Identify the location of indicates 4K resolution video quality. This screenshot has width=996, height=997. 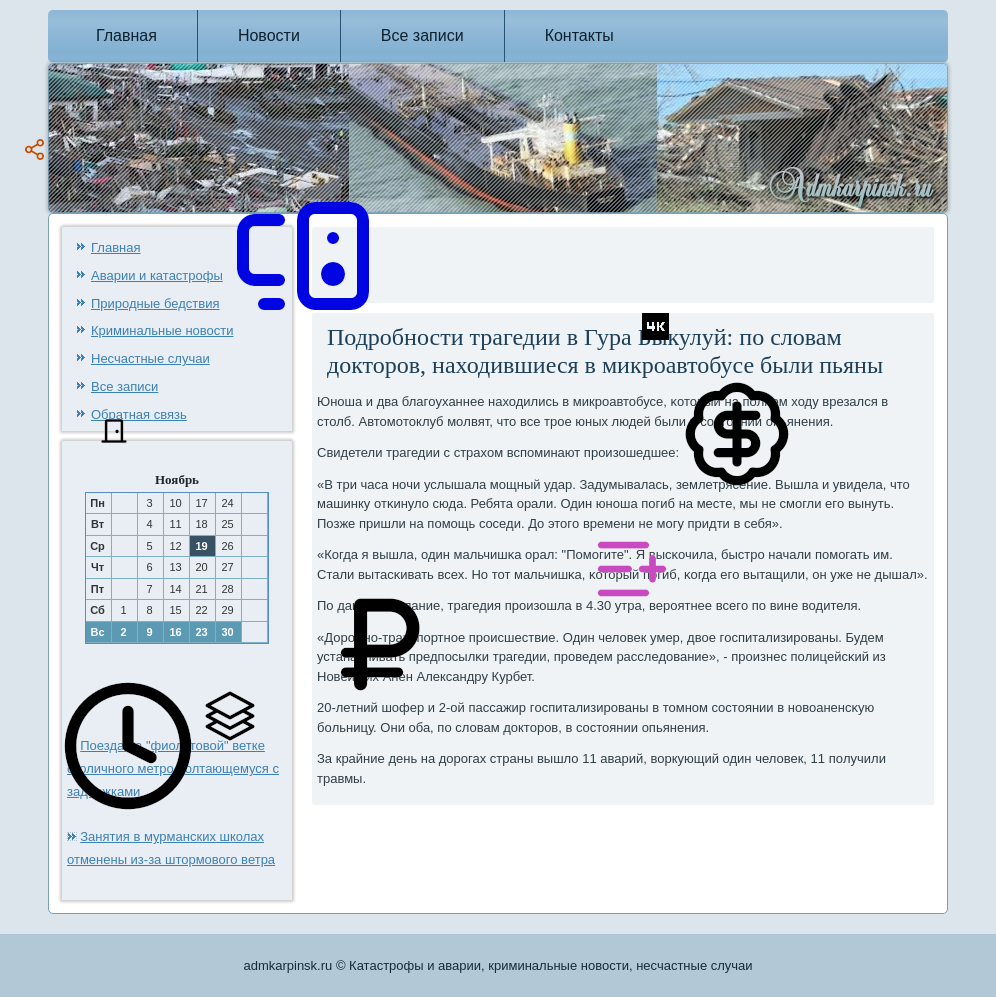
(655, 326).